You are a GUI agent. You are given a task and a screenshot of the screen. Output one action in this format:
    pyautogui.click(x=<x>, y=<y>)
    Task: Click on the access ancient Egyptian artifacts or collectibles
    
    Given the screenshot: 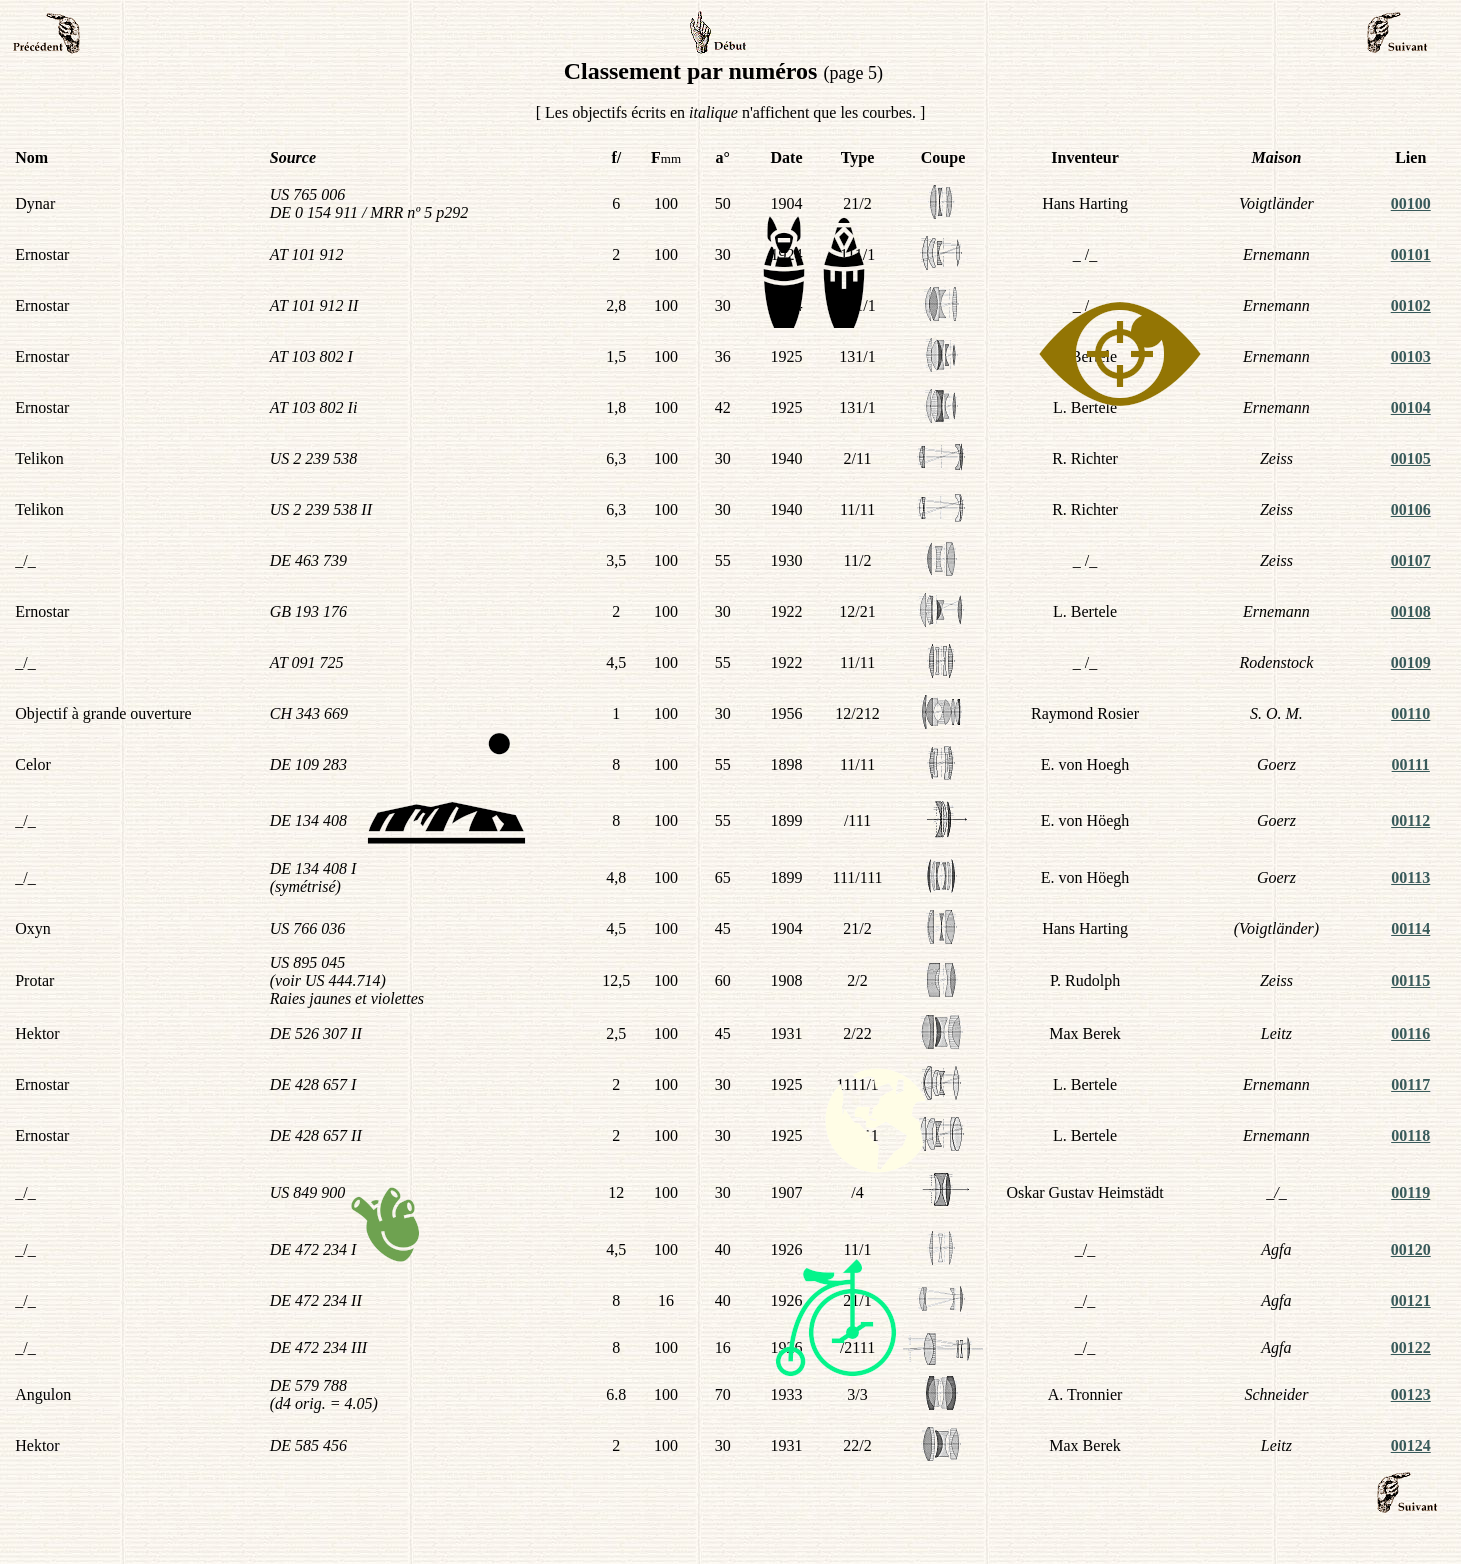 What is the action you would take?
    pyautogui.click(x=814, y=272)
    